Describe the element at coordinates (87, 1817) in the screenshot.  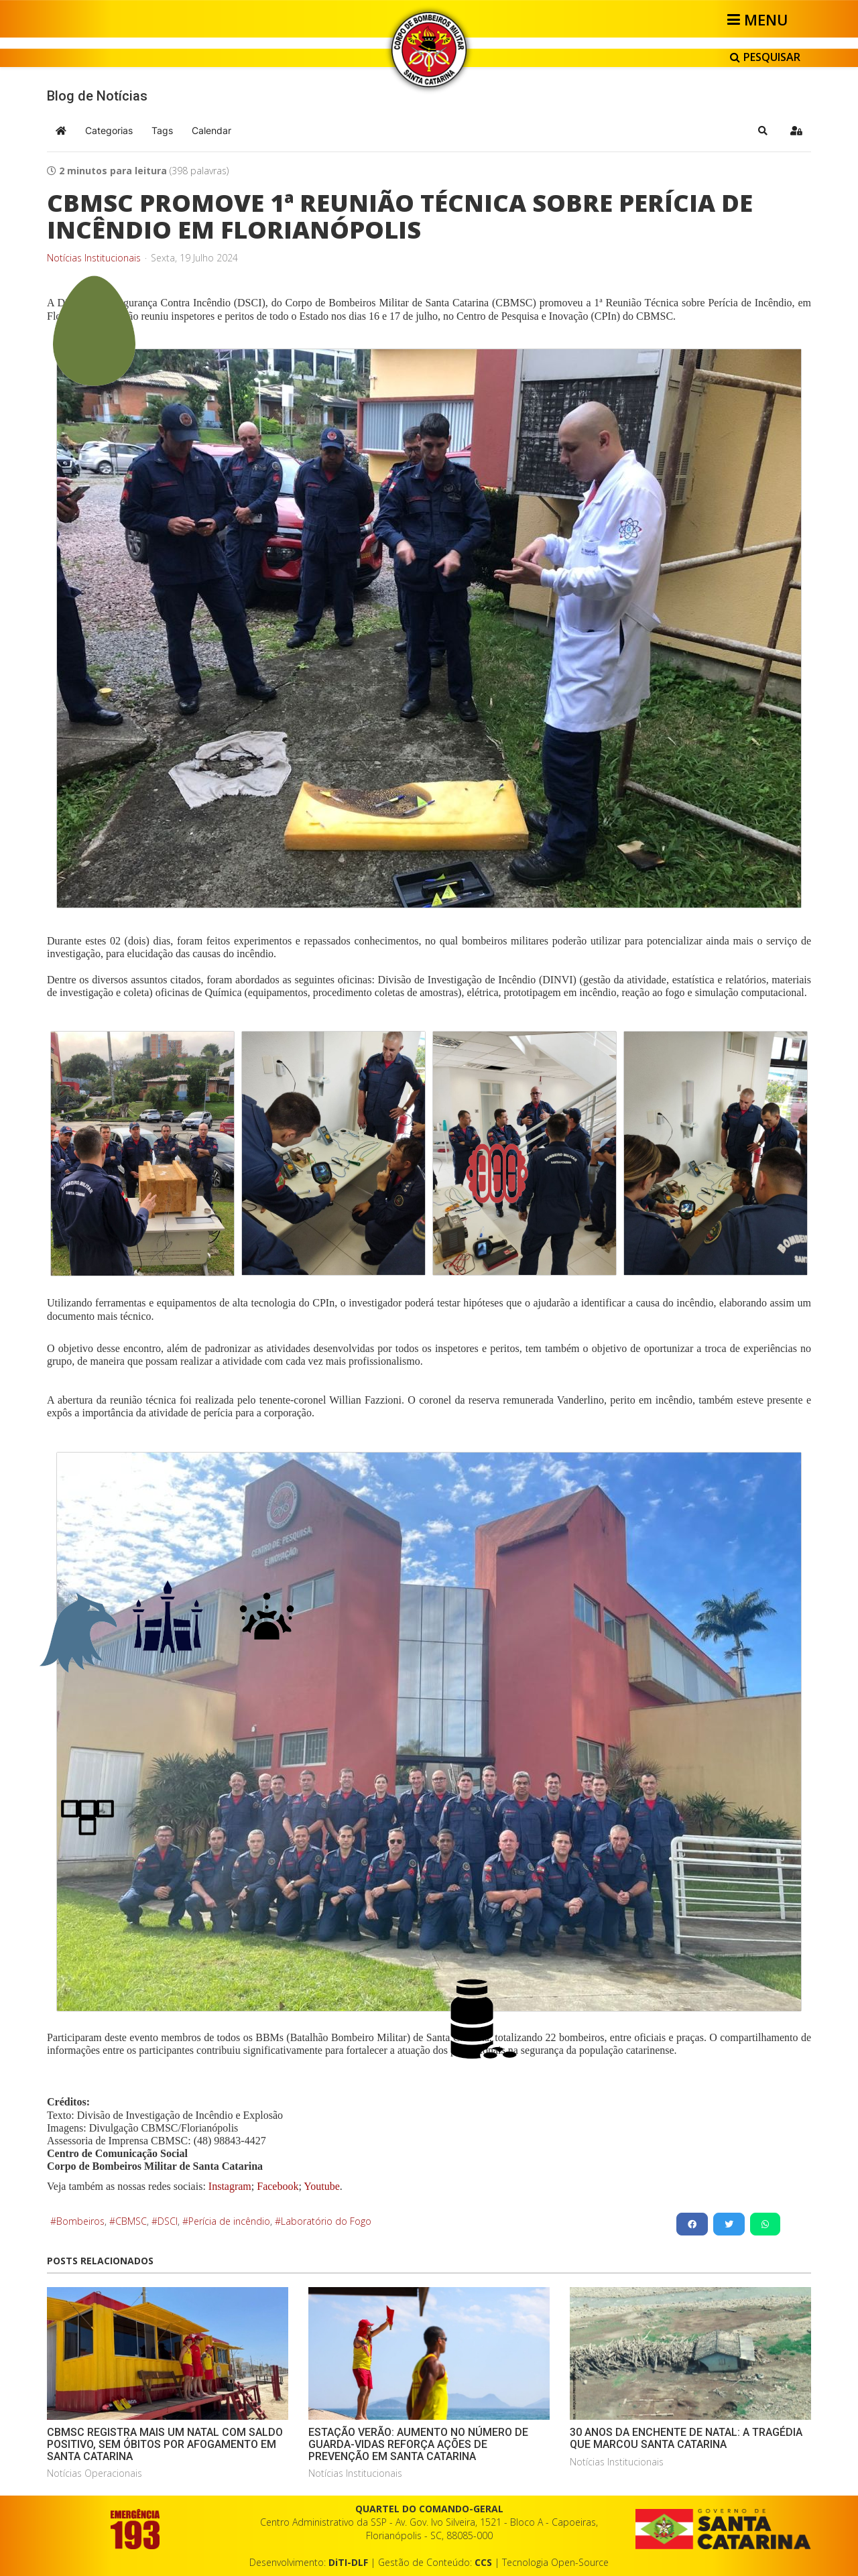
I see `place a t-shaped tetris block` at that location.